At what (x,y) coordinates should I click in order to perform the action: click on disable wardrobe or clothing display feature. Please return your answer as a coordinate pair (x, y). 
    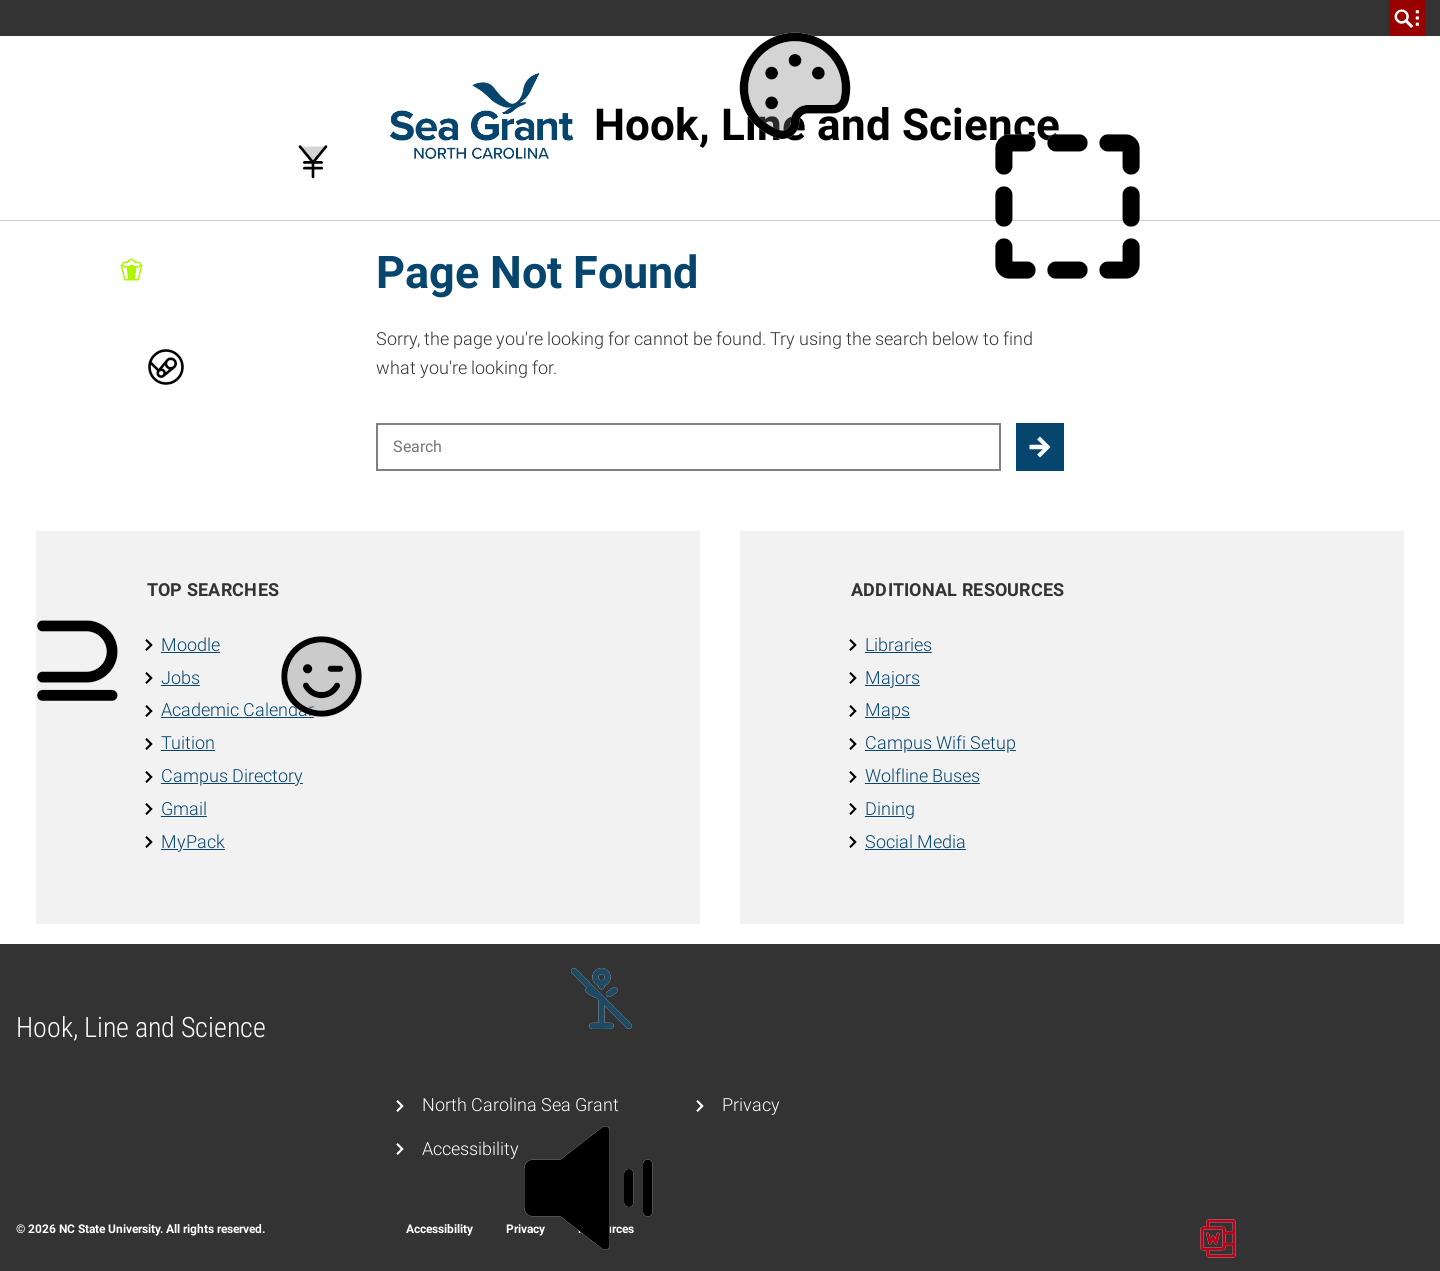
    Looking at the image, I should click on (601, 998).